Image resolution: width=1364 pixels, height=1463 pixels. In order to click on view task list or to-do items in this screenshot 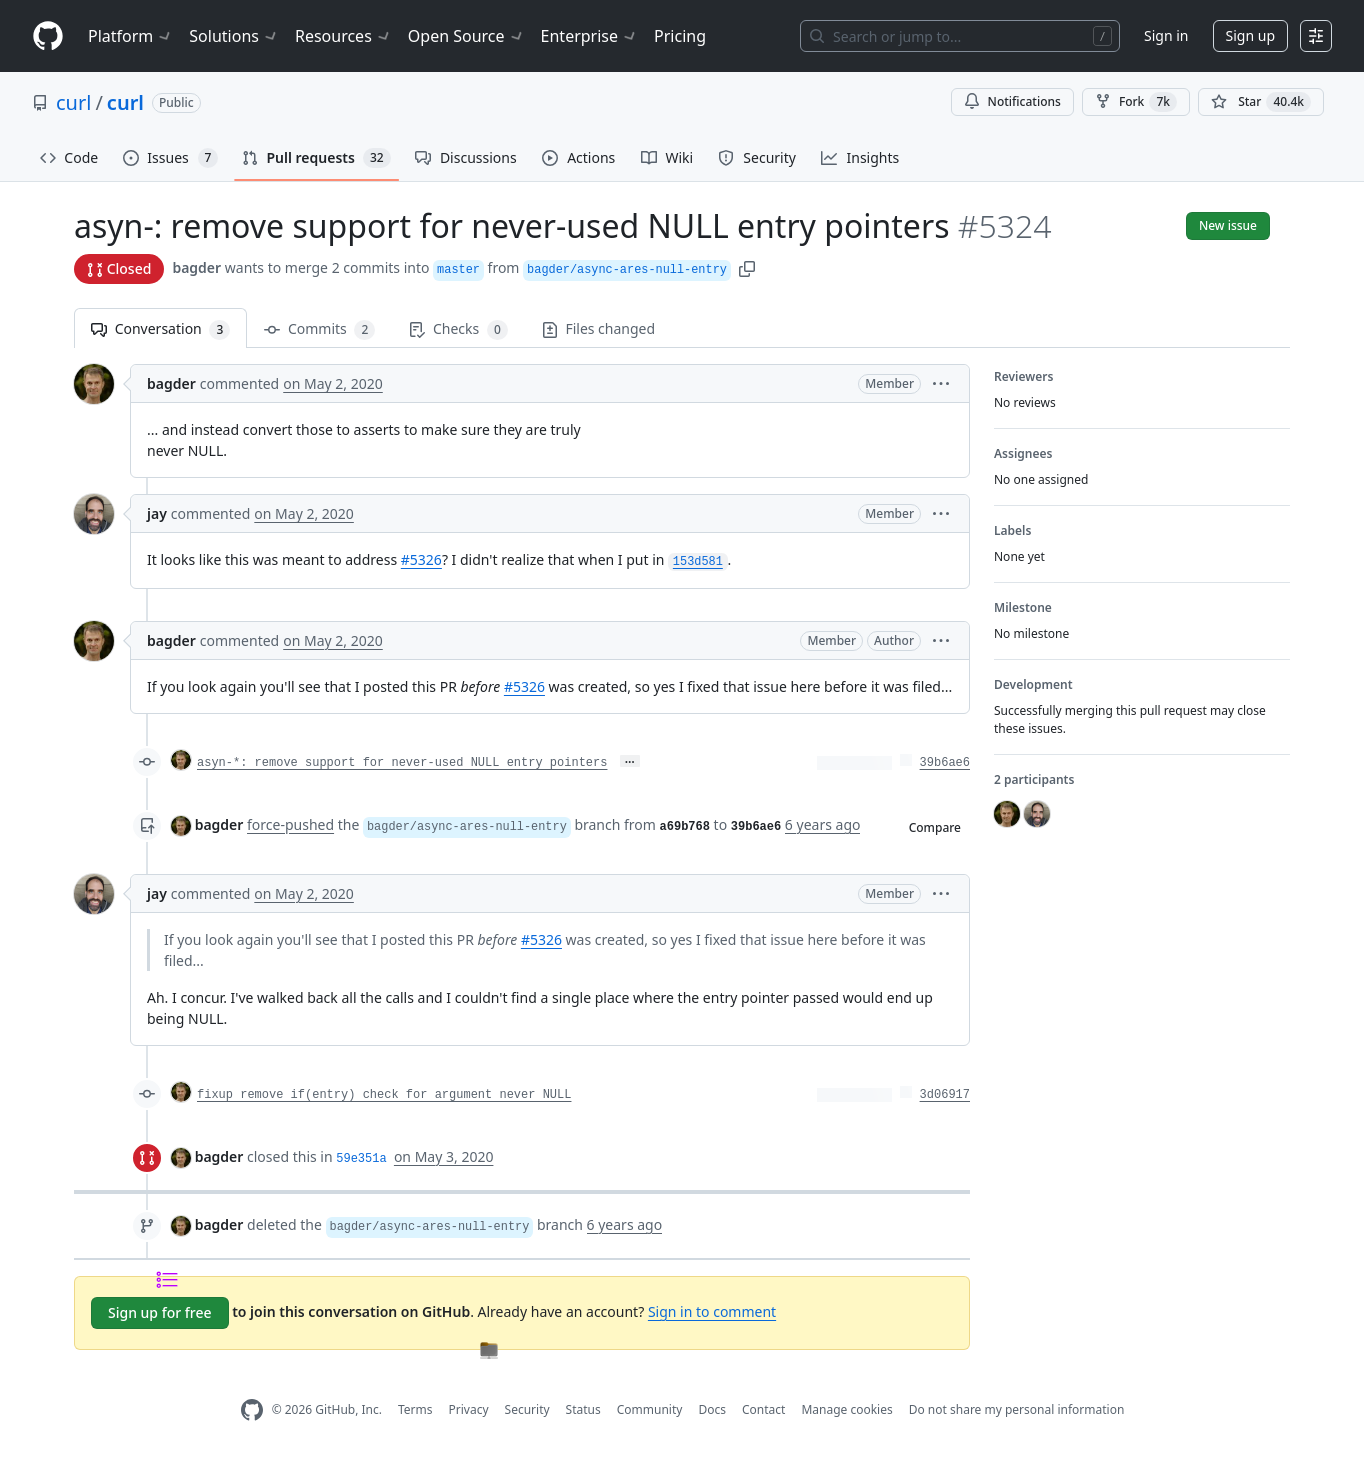, I will do `click(167, 1279)`.